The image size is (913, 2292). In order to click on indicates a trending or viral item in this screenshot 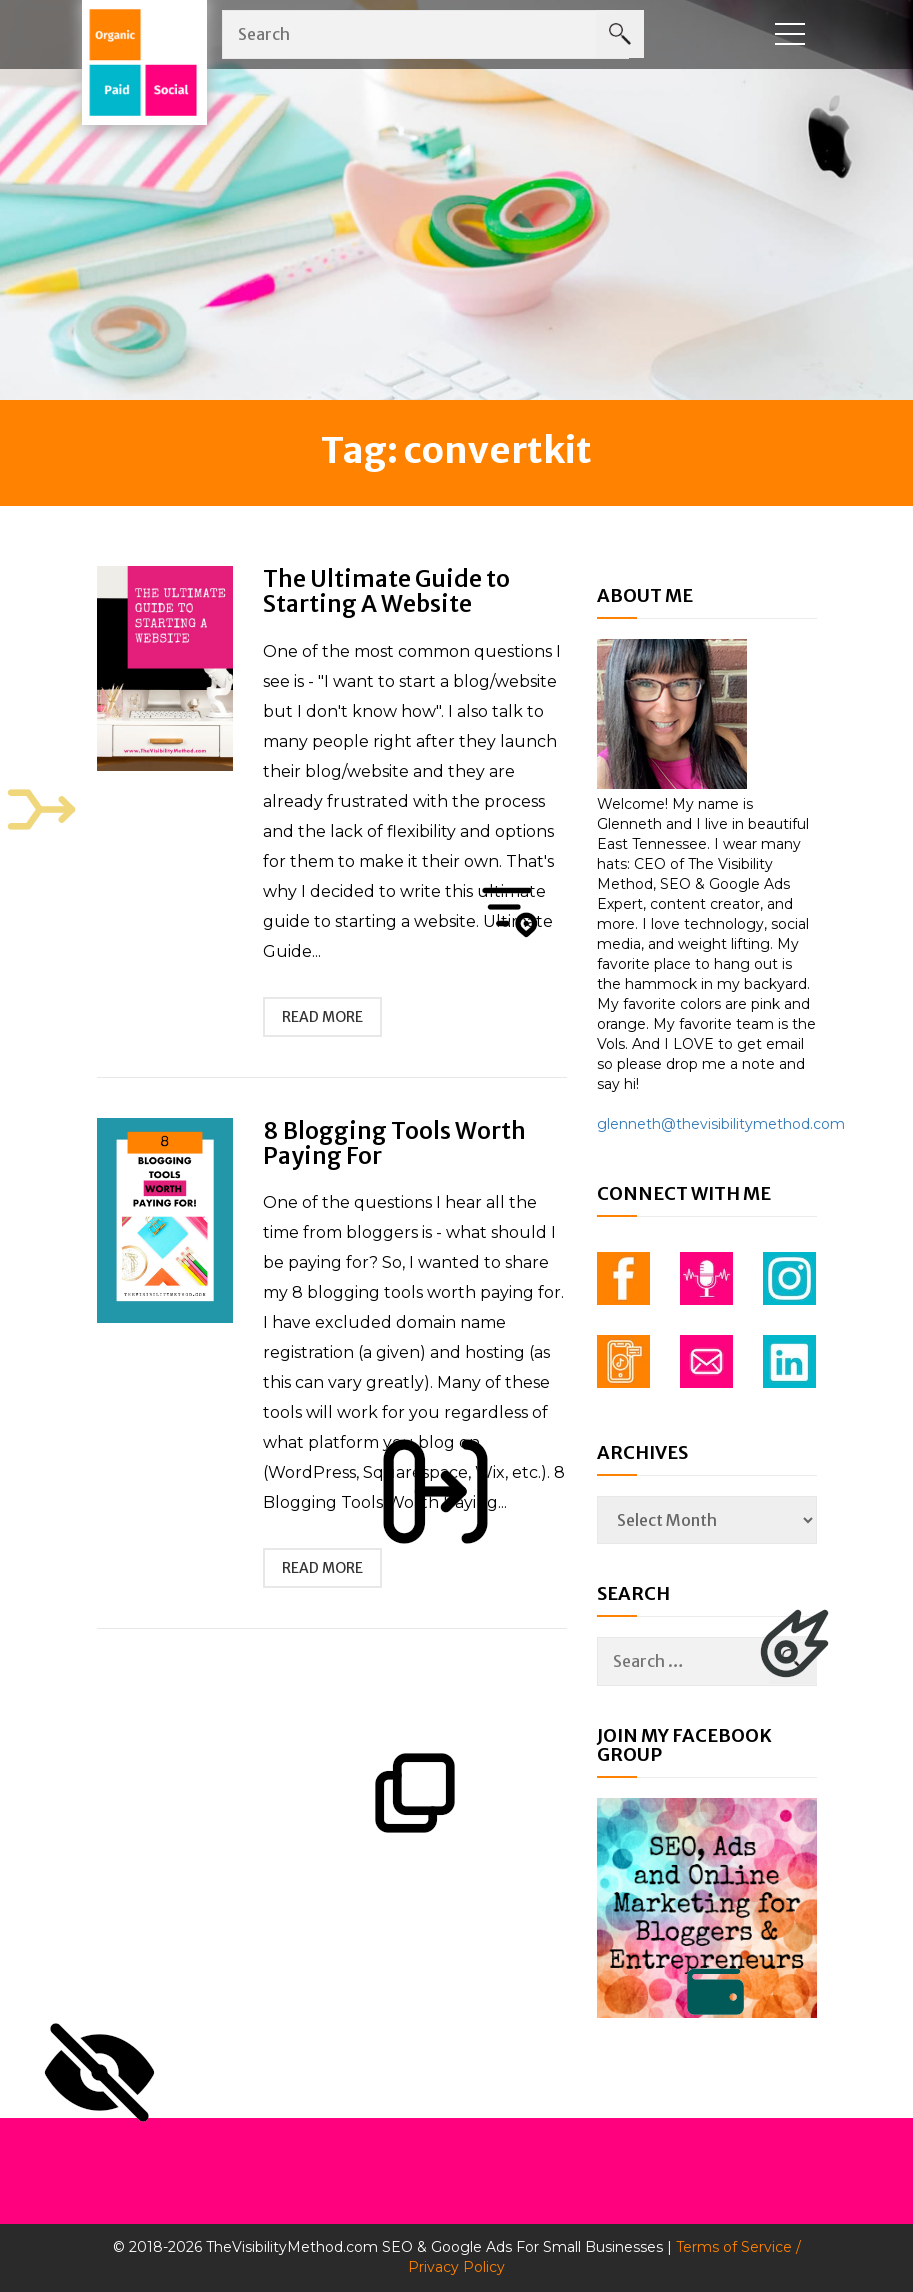, I will do `click(794, 1643)`.